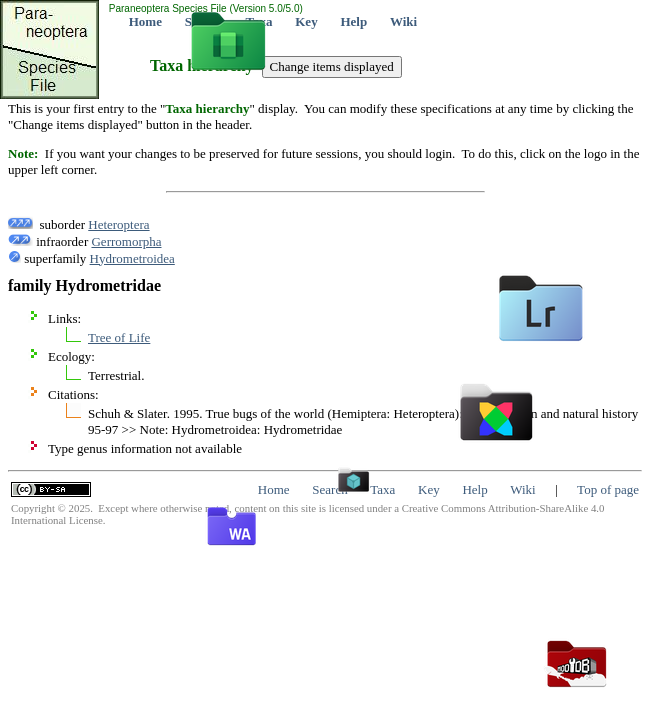 The height and width of the screenshot is (720, 650). What do you see at coordinates (496, 414) in the screenshot?
I see `folder containing haxe flixel game engine projects` at bounding box center [496, 414].